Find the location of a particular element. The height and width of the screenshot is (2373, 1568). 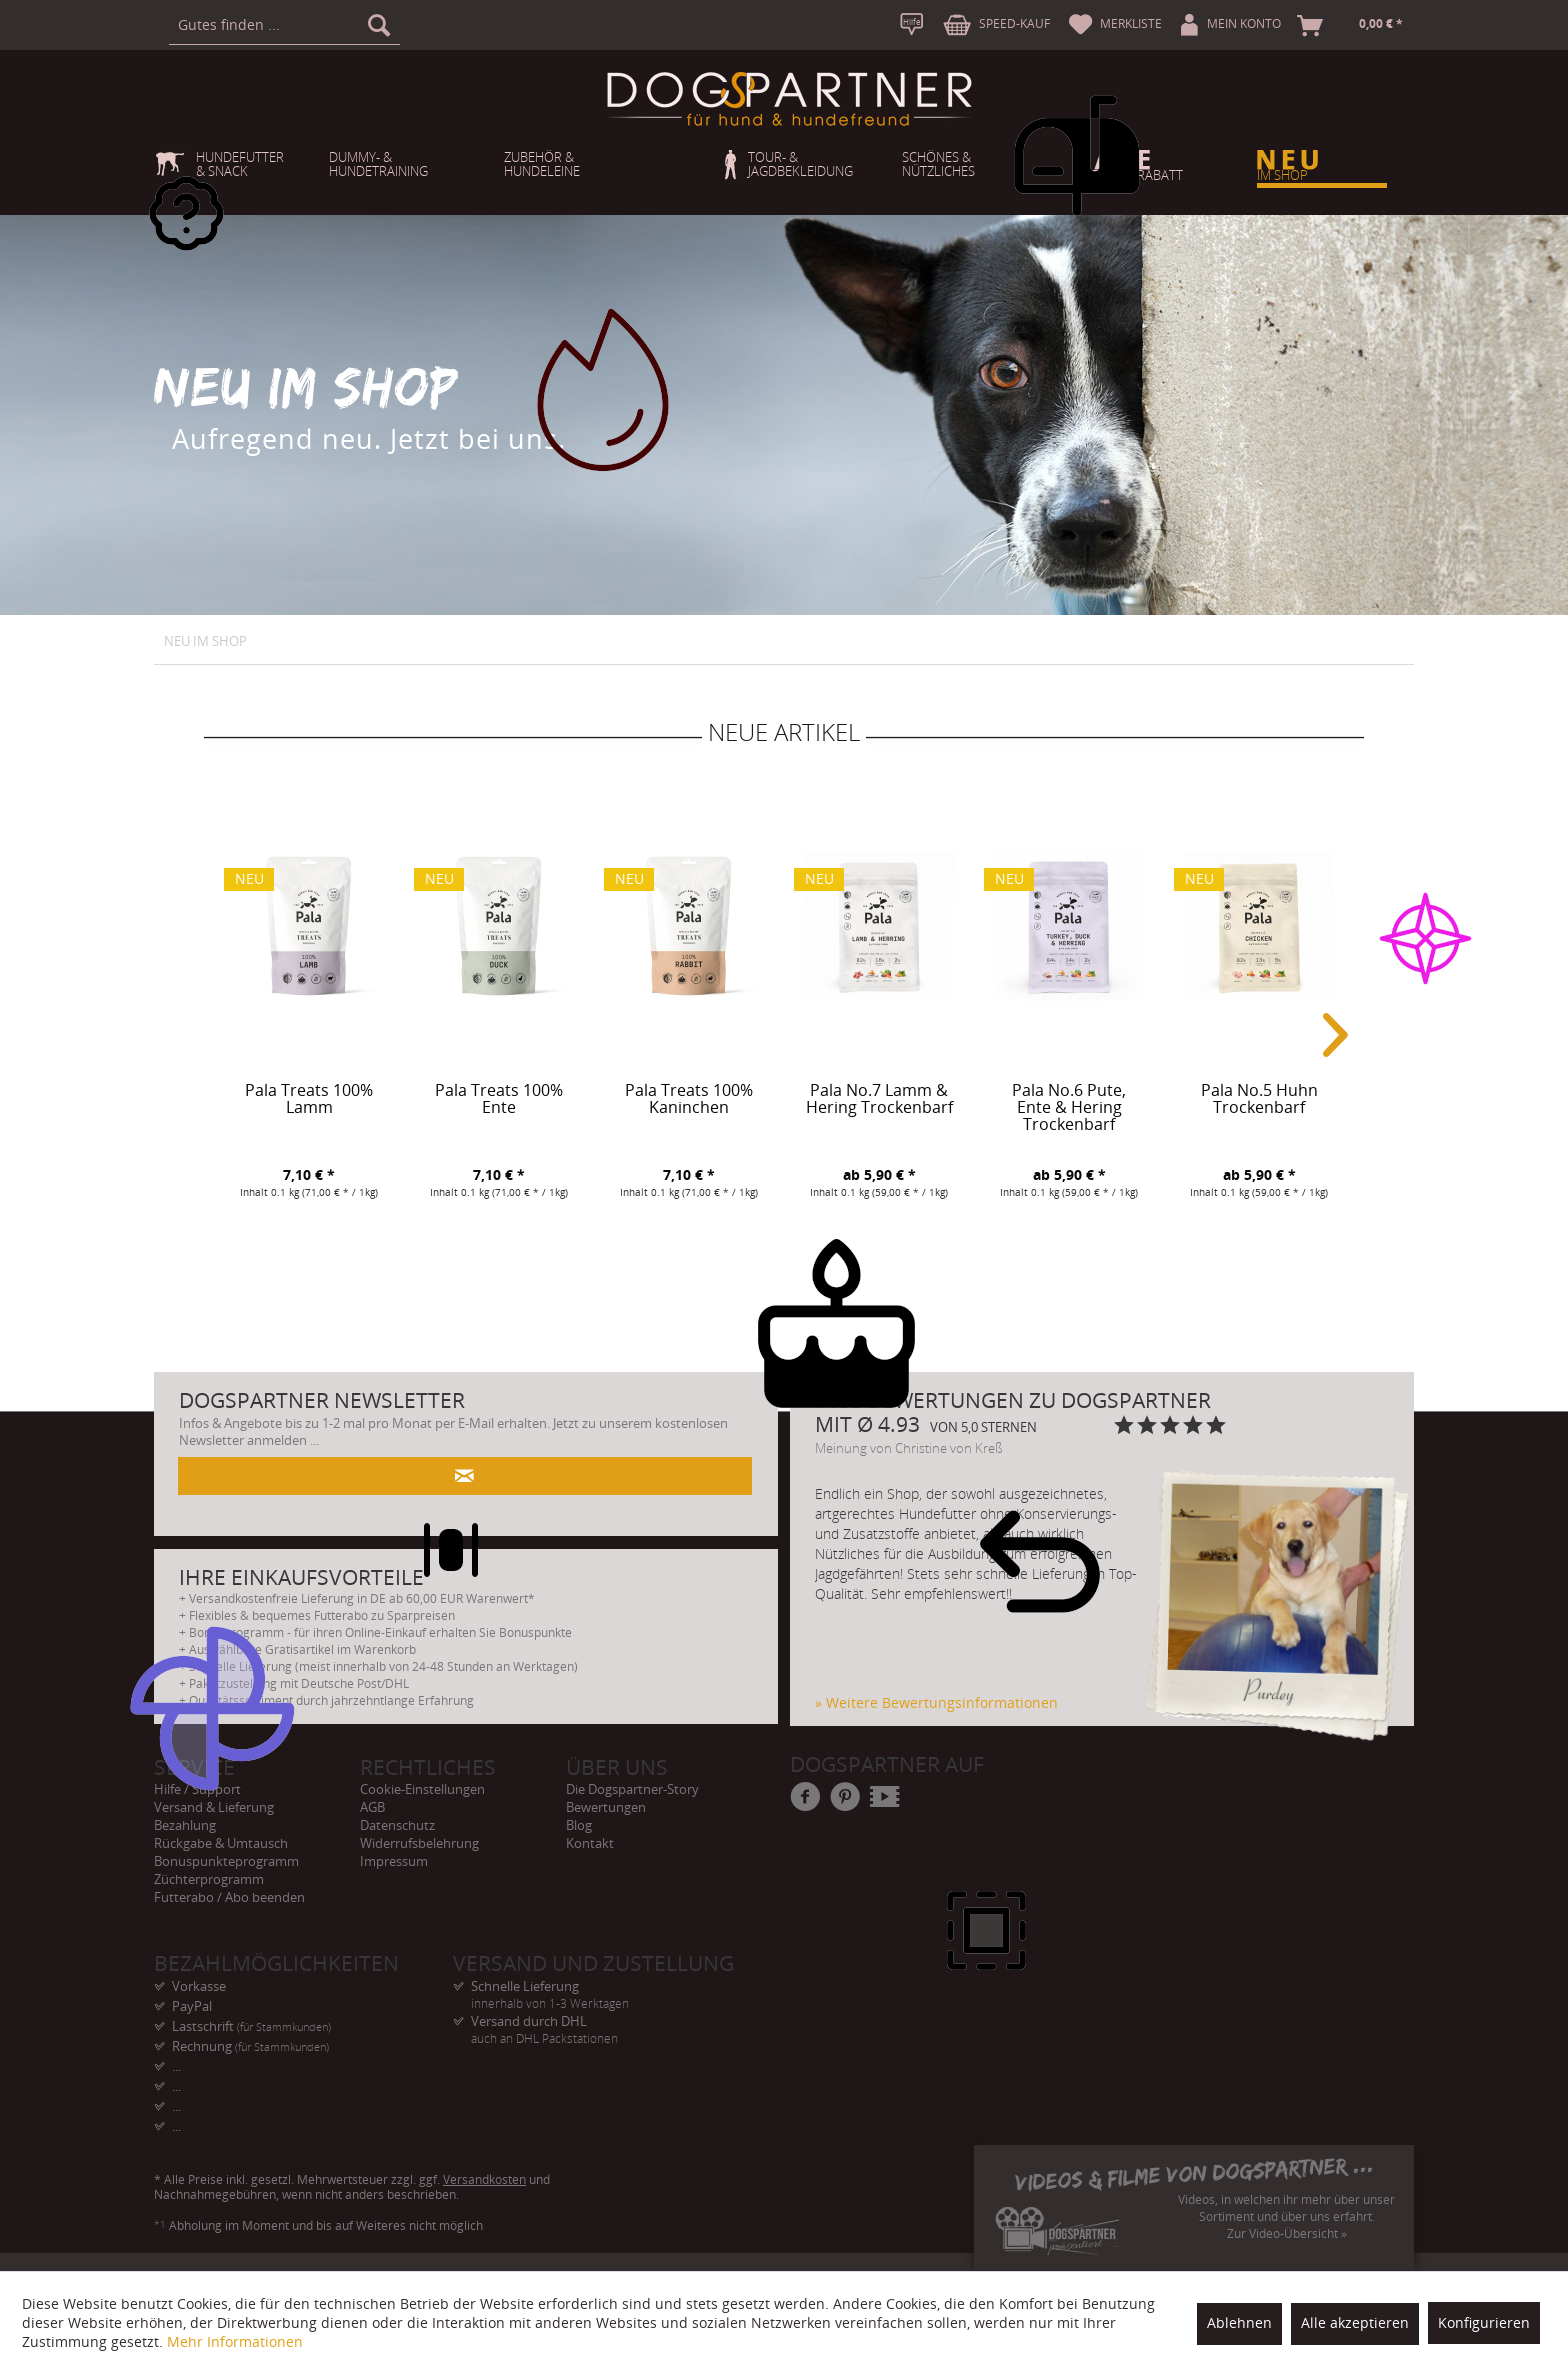

access navigation or orientation tools is located at coordinates (1425, 938).